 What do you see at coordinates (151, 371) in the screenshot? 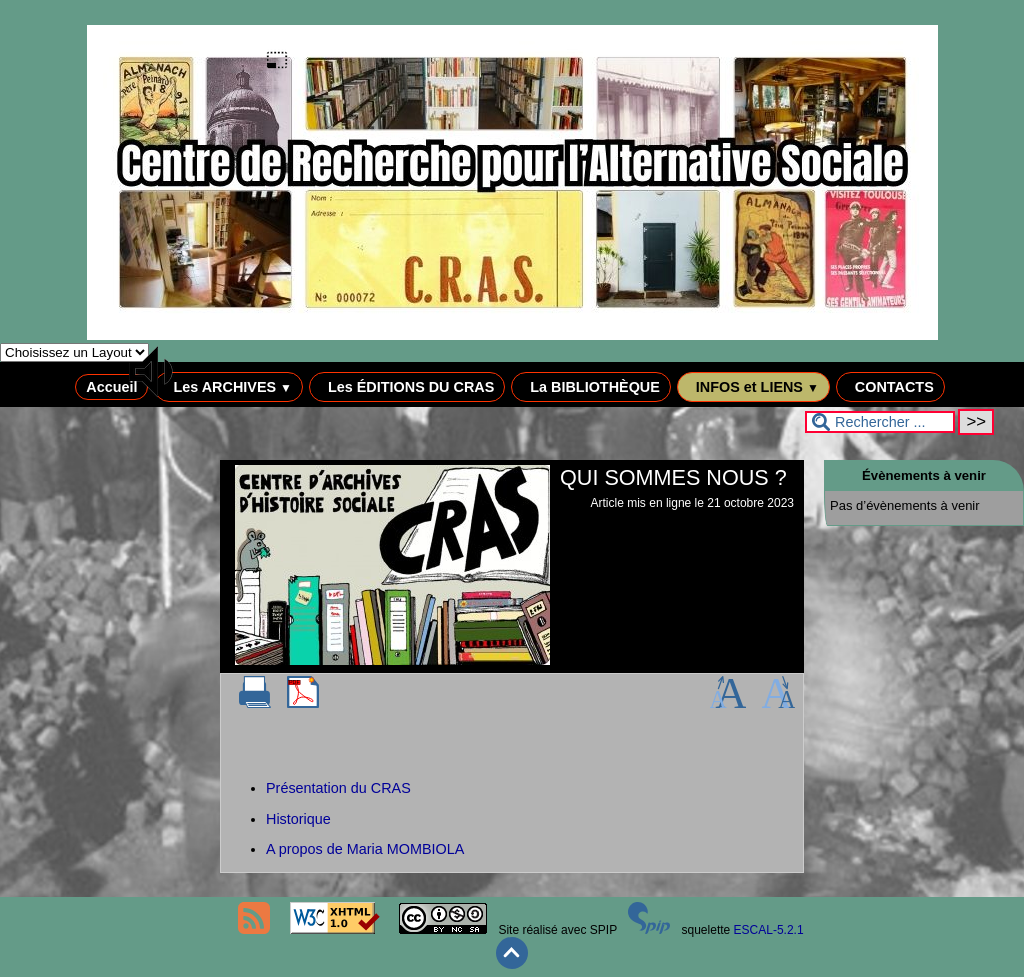
I see `decrease audio volume` at bounding box center [151, 371].